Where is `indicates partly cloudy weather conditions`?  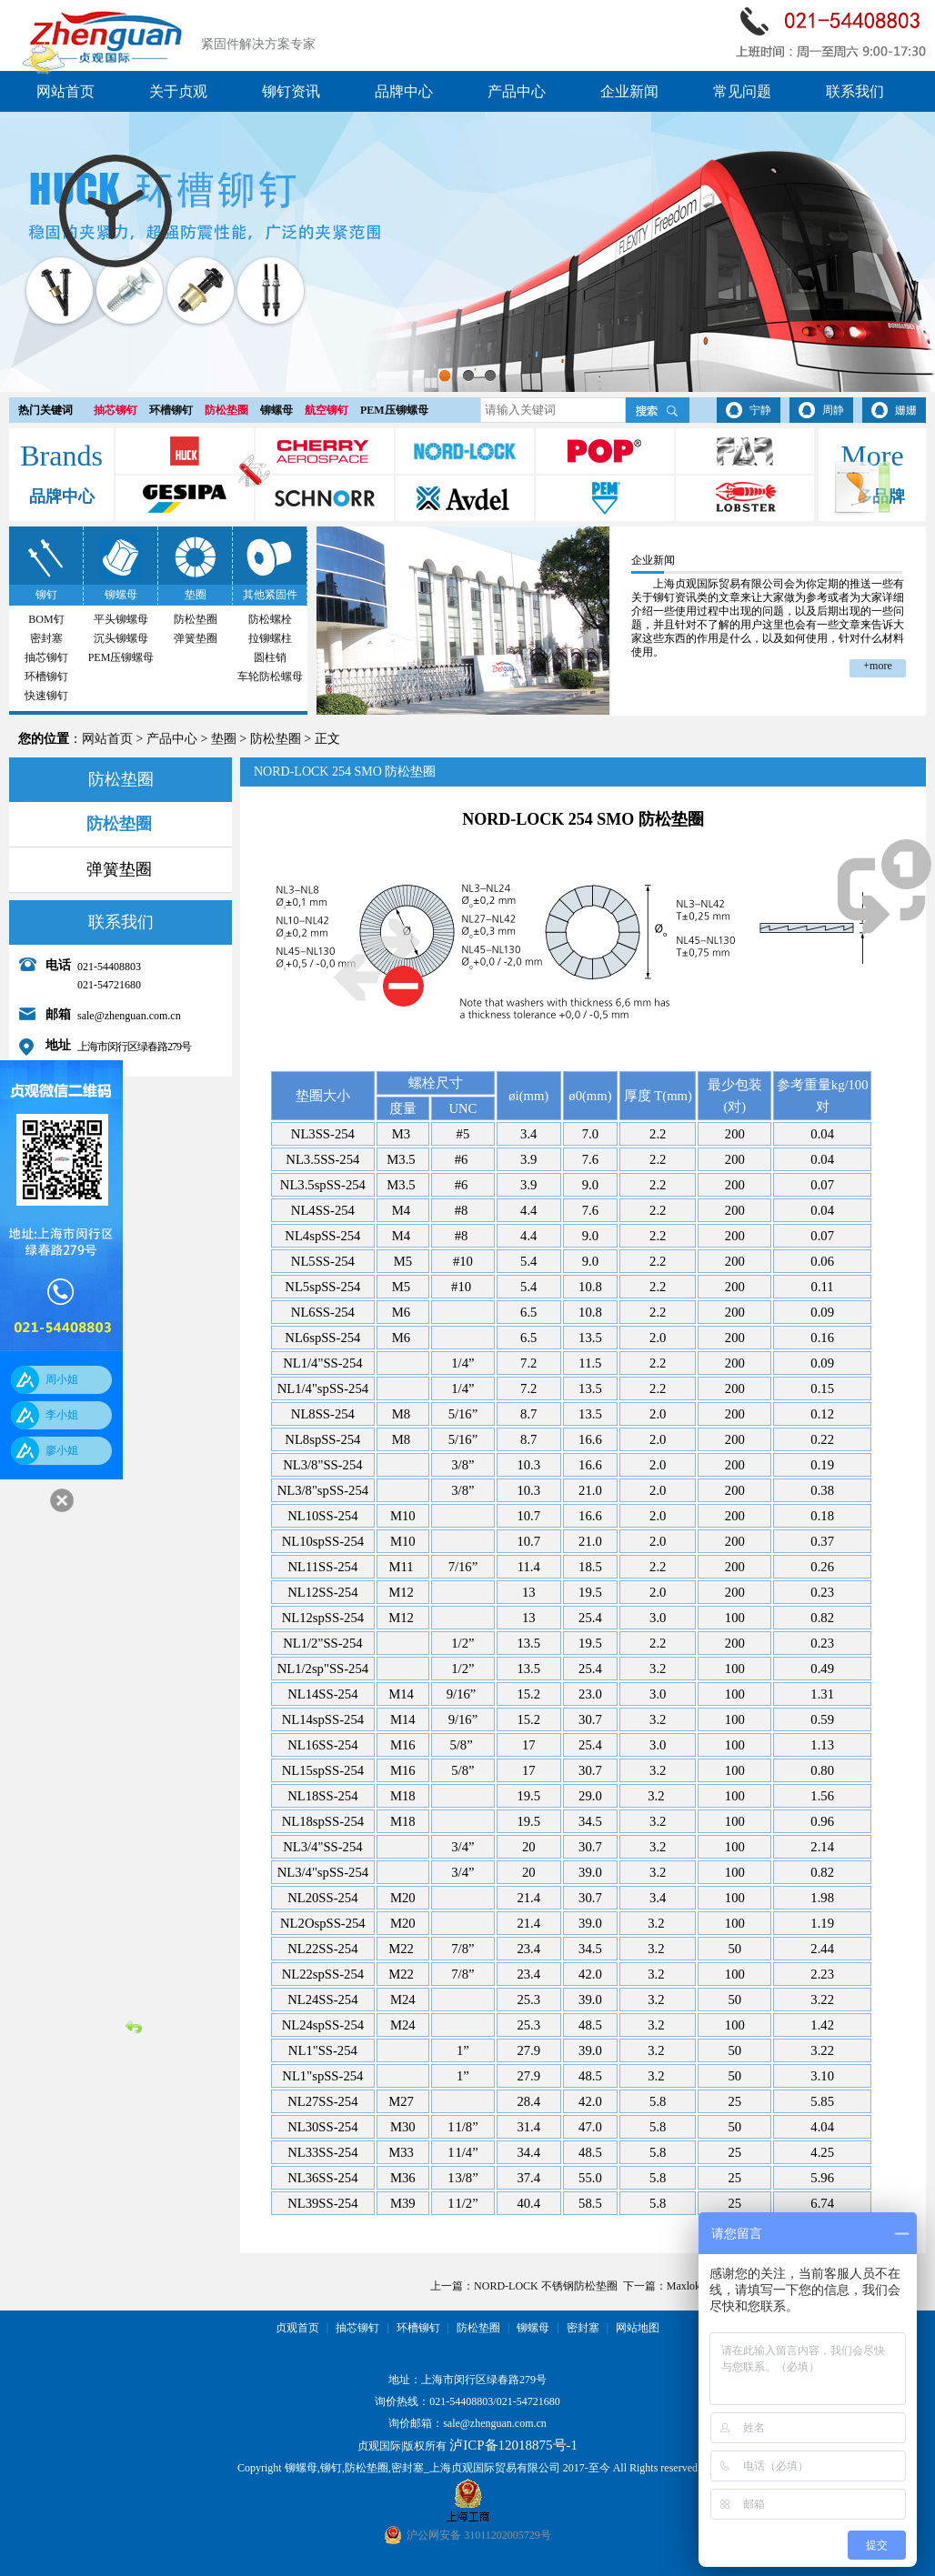 indicates partly cloudy weather conditions is located at coordinates (44, 59).